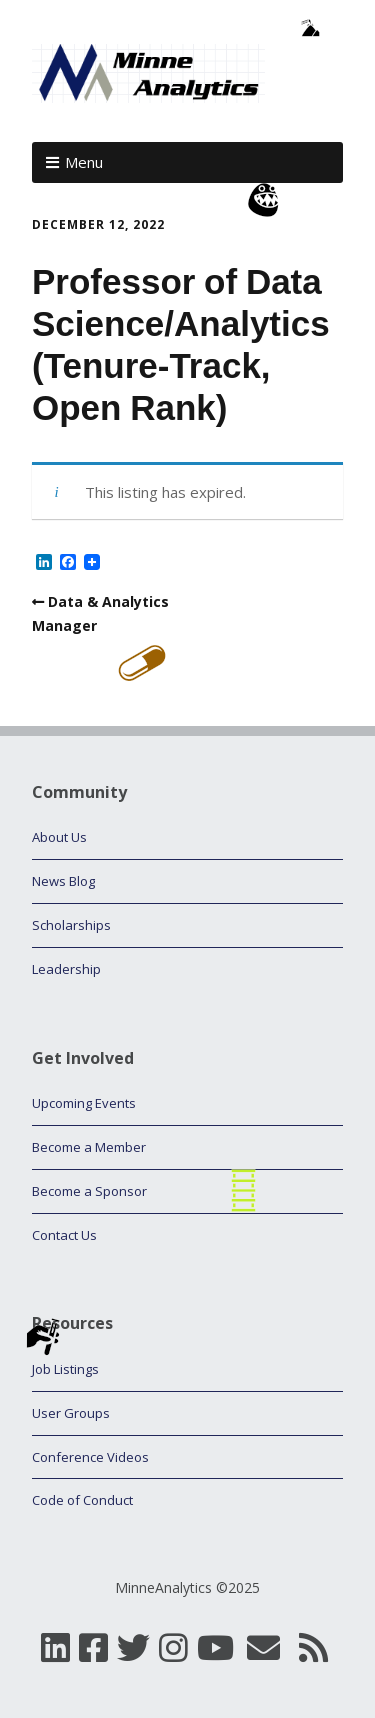  Describe the element at coordinates (44, 1336) in the screenshot. I see `conduct a science experiment or lab test` at that location.